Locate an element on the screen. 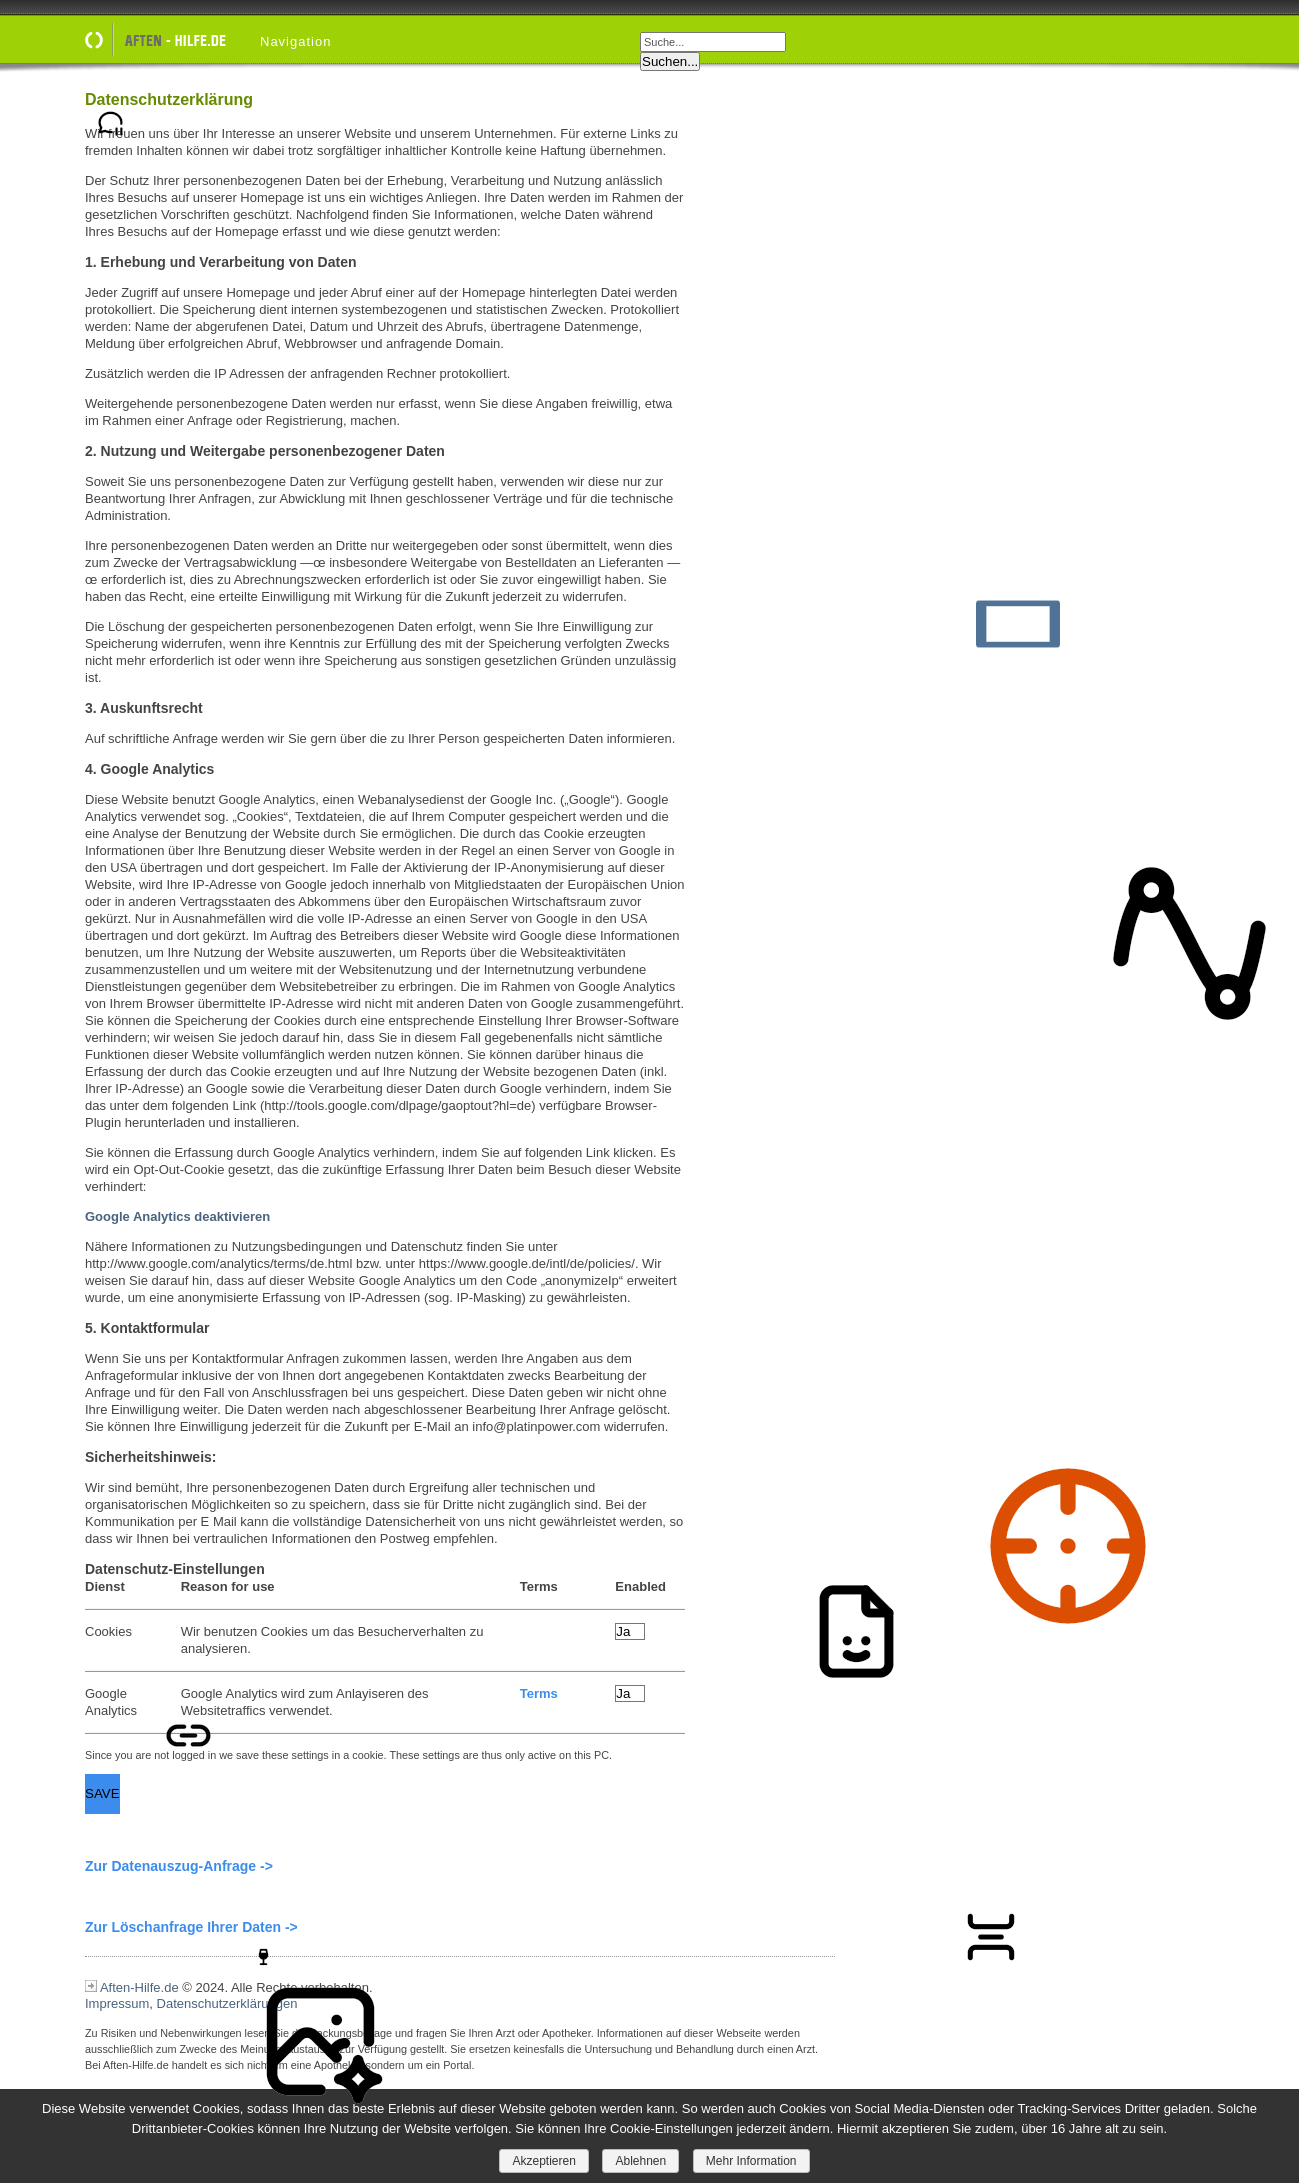  view a friendly or positive document is located at coordinates (856, 1631).